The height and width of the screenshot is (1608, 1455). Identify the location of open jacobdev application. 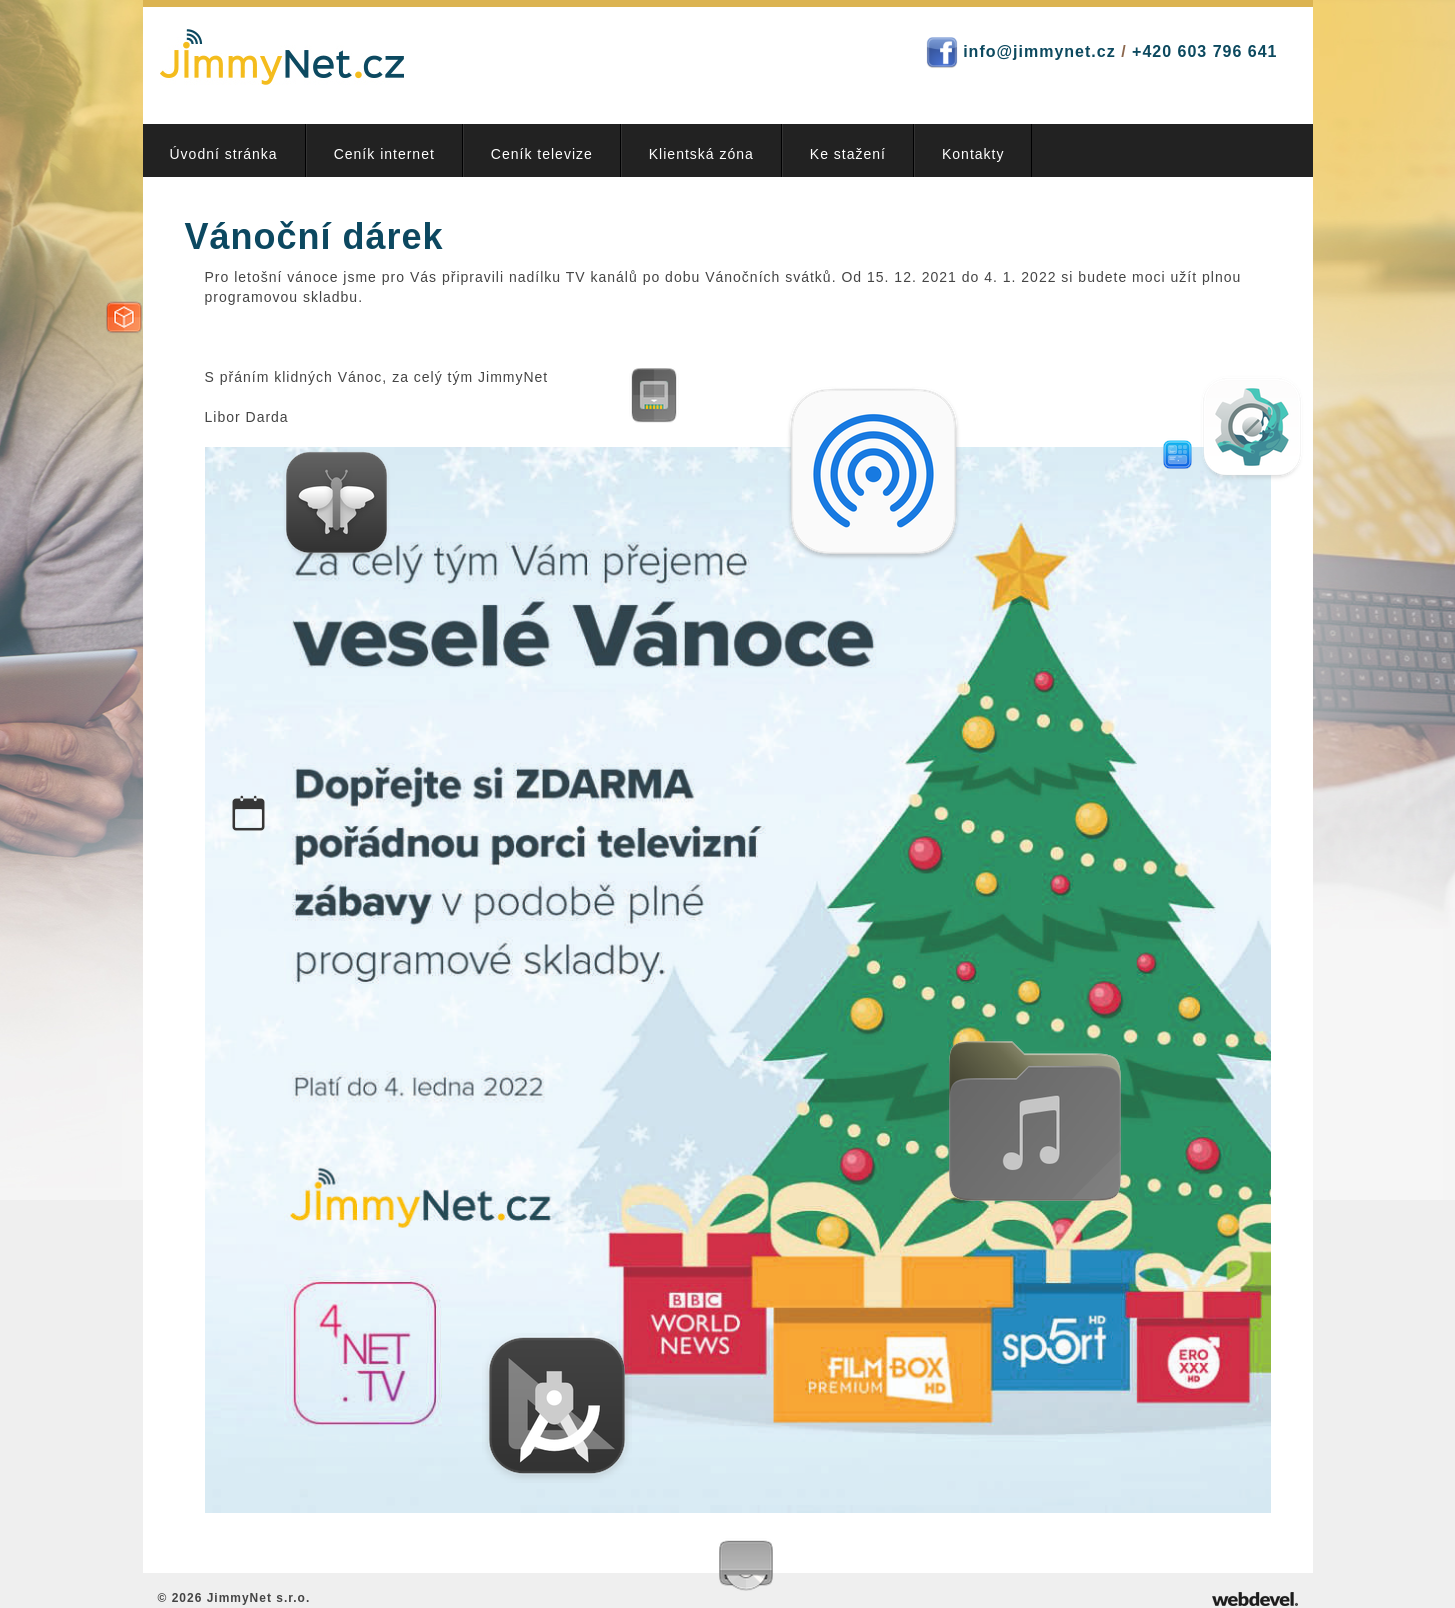
(1252, 427).